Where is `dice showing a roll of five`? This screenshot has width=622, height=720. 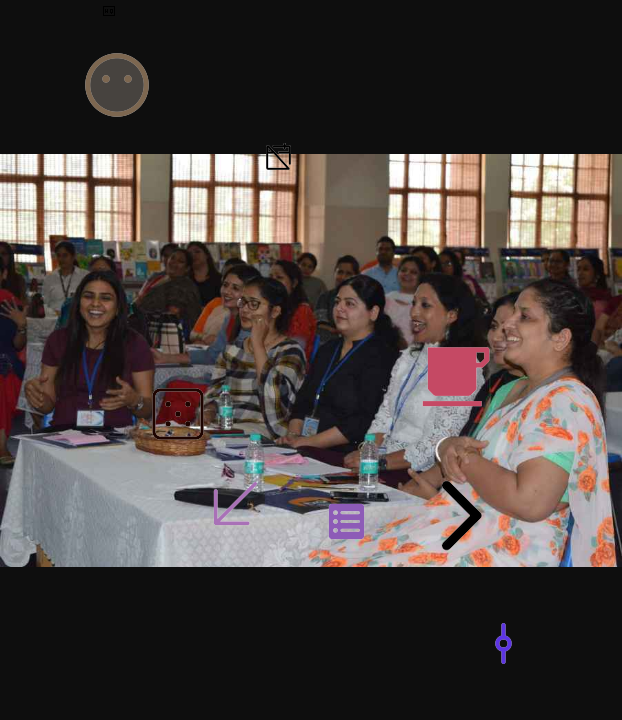
dice showing a roll of five is located at coordinates (178, 414).